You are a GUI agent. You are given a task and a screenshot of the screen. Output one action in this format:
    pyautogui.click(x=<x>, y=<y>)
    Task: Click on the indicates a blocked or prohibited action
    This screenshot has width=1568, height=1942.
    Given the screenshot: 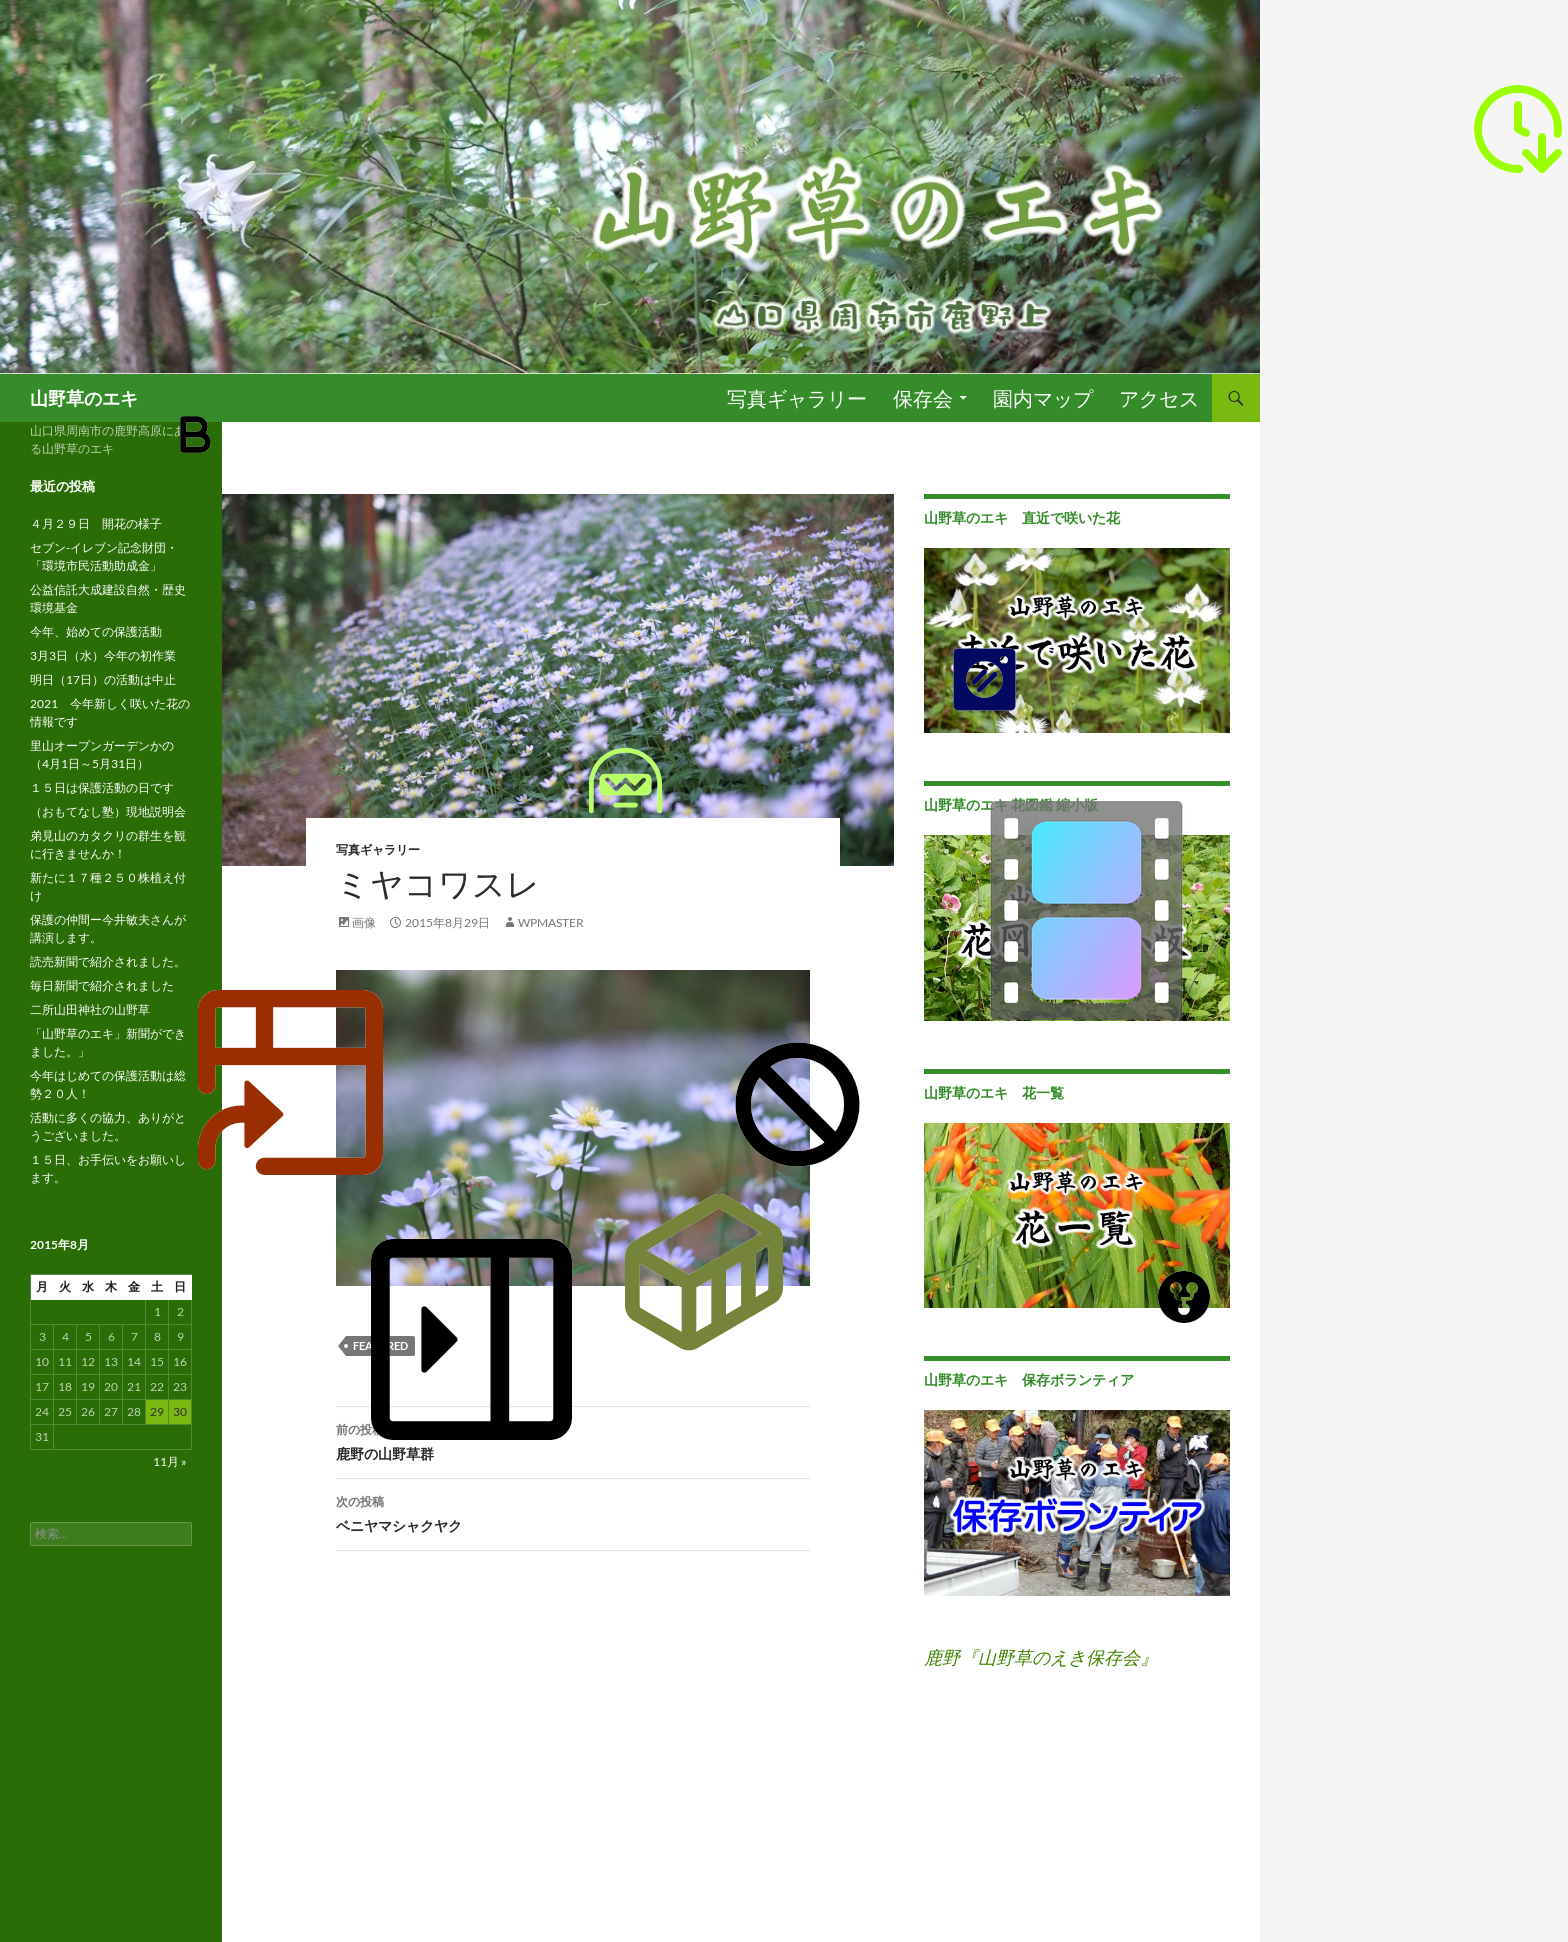 What is the action you would take?
    pyautogui.click(x=797, y=1104)
    